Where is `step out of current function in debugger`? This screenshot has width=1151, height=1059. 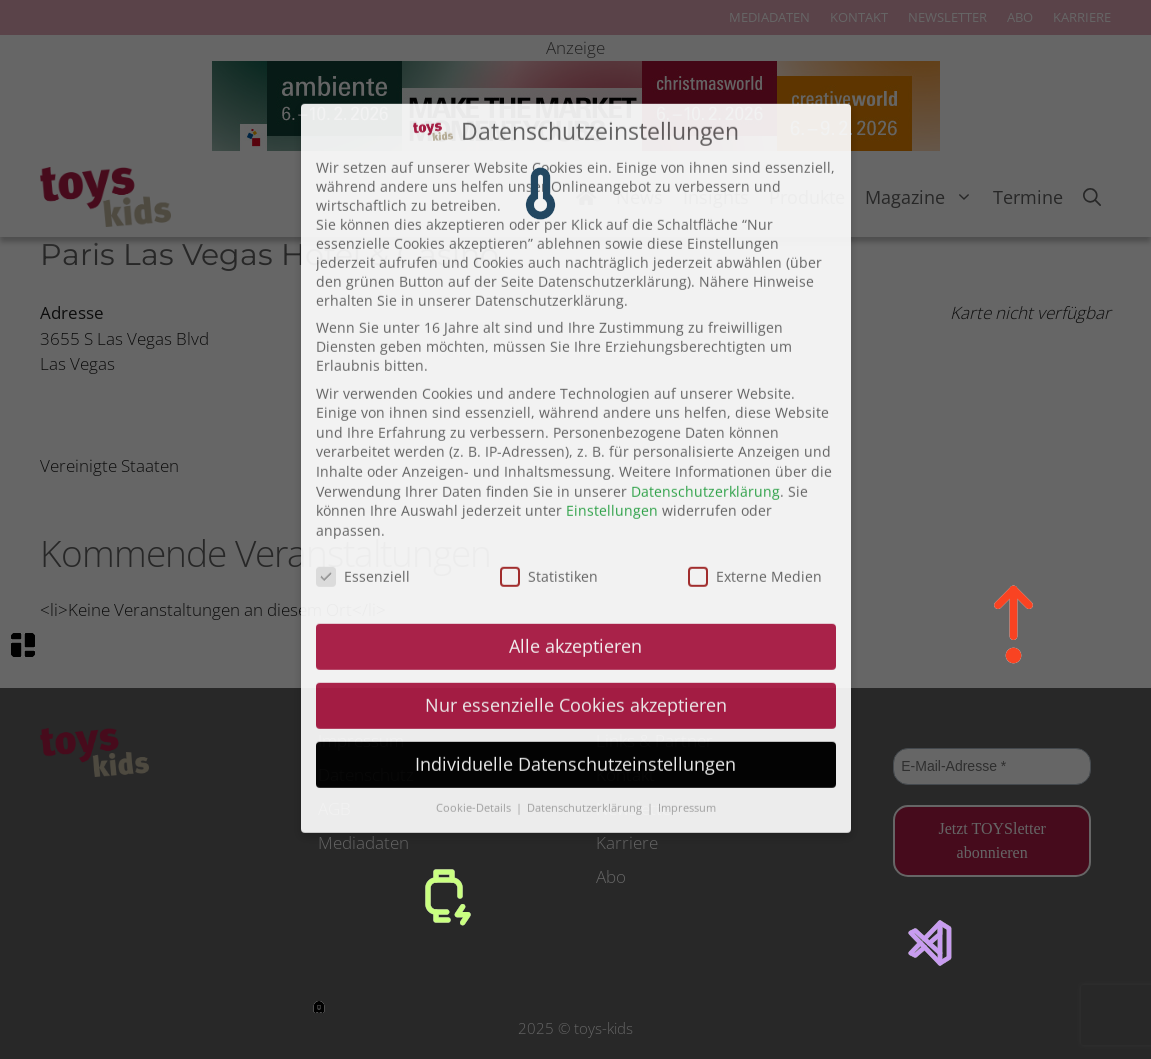
step out of current function in debugger is located at coordinates (1013, 624).